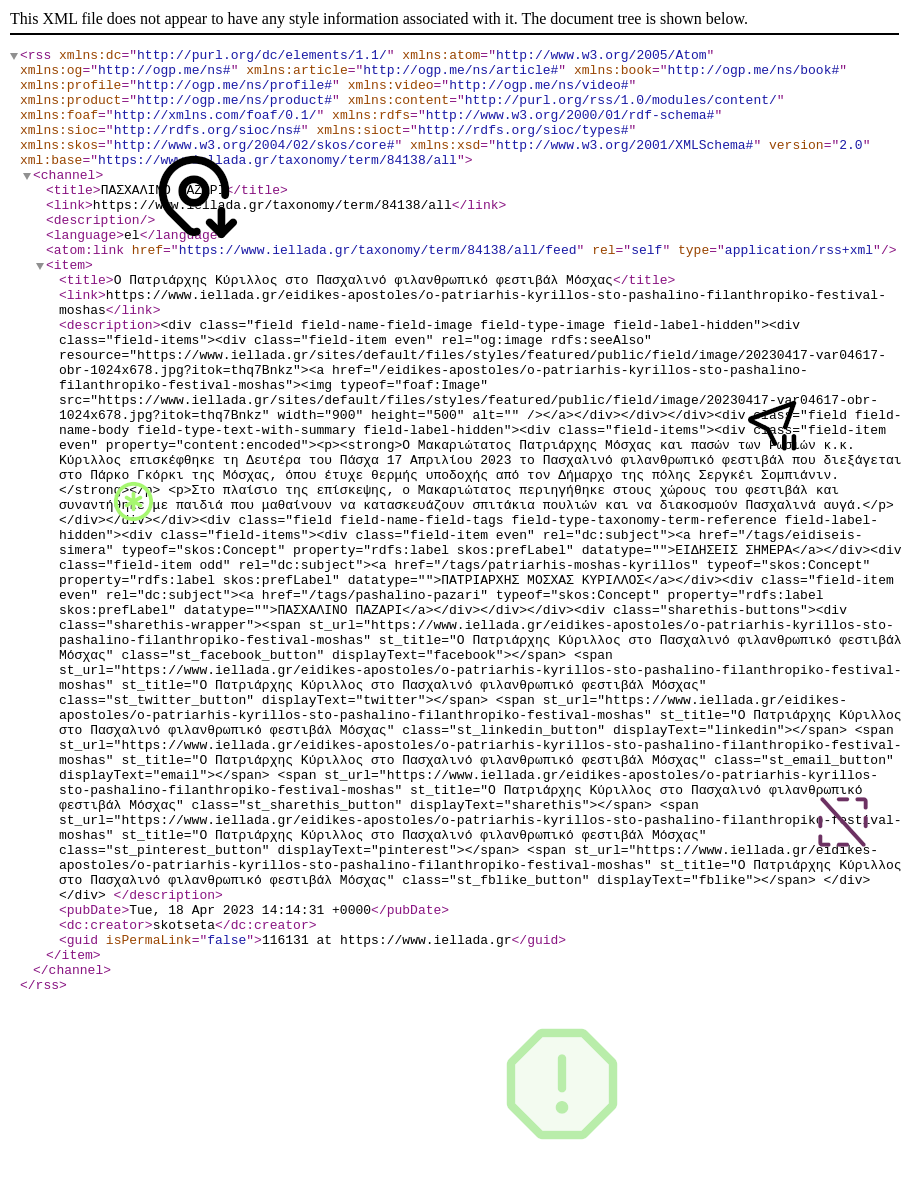 This screenshot has height=1182, width=909. I want to click on drop a pin at current location, so click(194, 195).